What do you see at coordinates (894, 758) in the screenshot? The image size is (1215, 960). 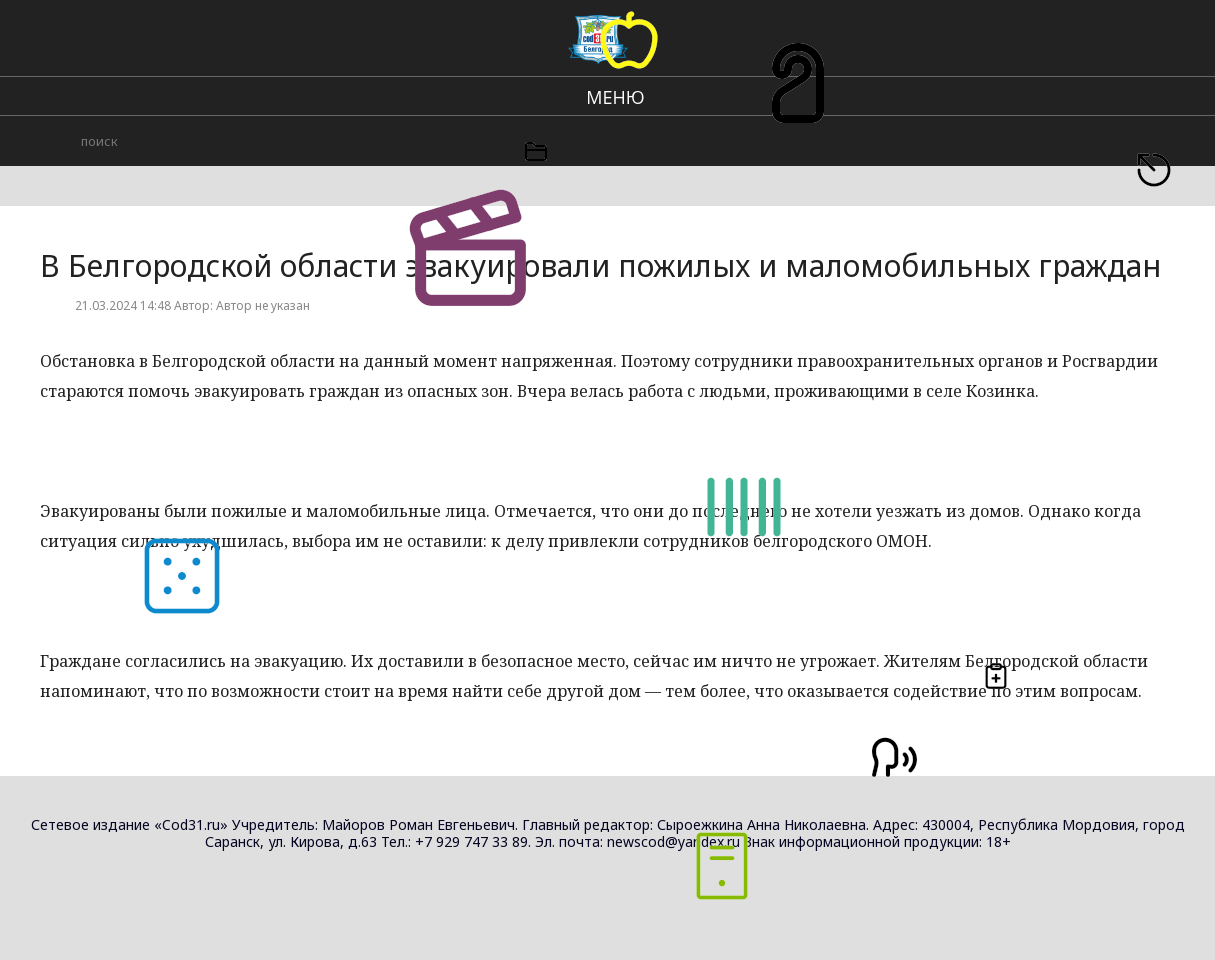 I see `activate text-to-speech or voice output` at bounding box center [894, 758].